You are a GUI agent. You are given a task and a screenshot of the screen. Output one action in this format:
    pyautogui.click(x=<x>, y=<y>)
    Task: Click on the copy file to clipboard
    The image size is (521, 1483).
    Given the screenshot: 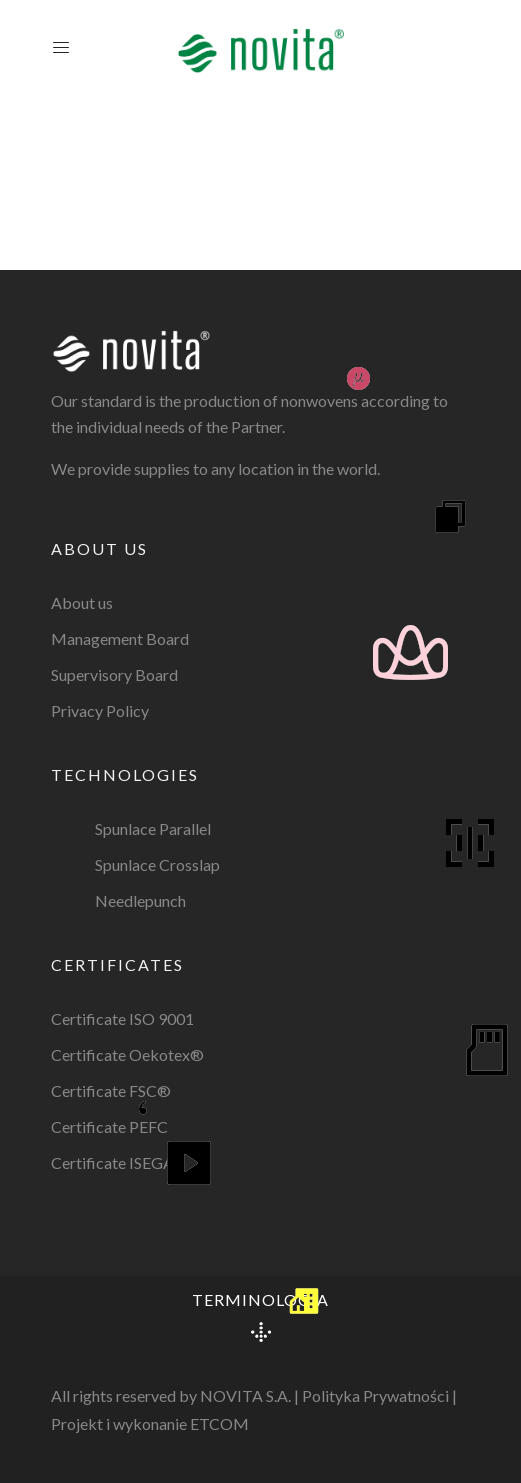 What is the action you would take?
    pyautogui.click(x=450, y=516)
    